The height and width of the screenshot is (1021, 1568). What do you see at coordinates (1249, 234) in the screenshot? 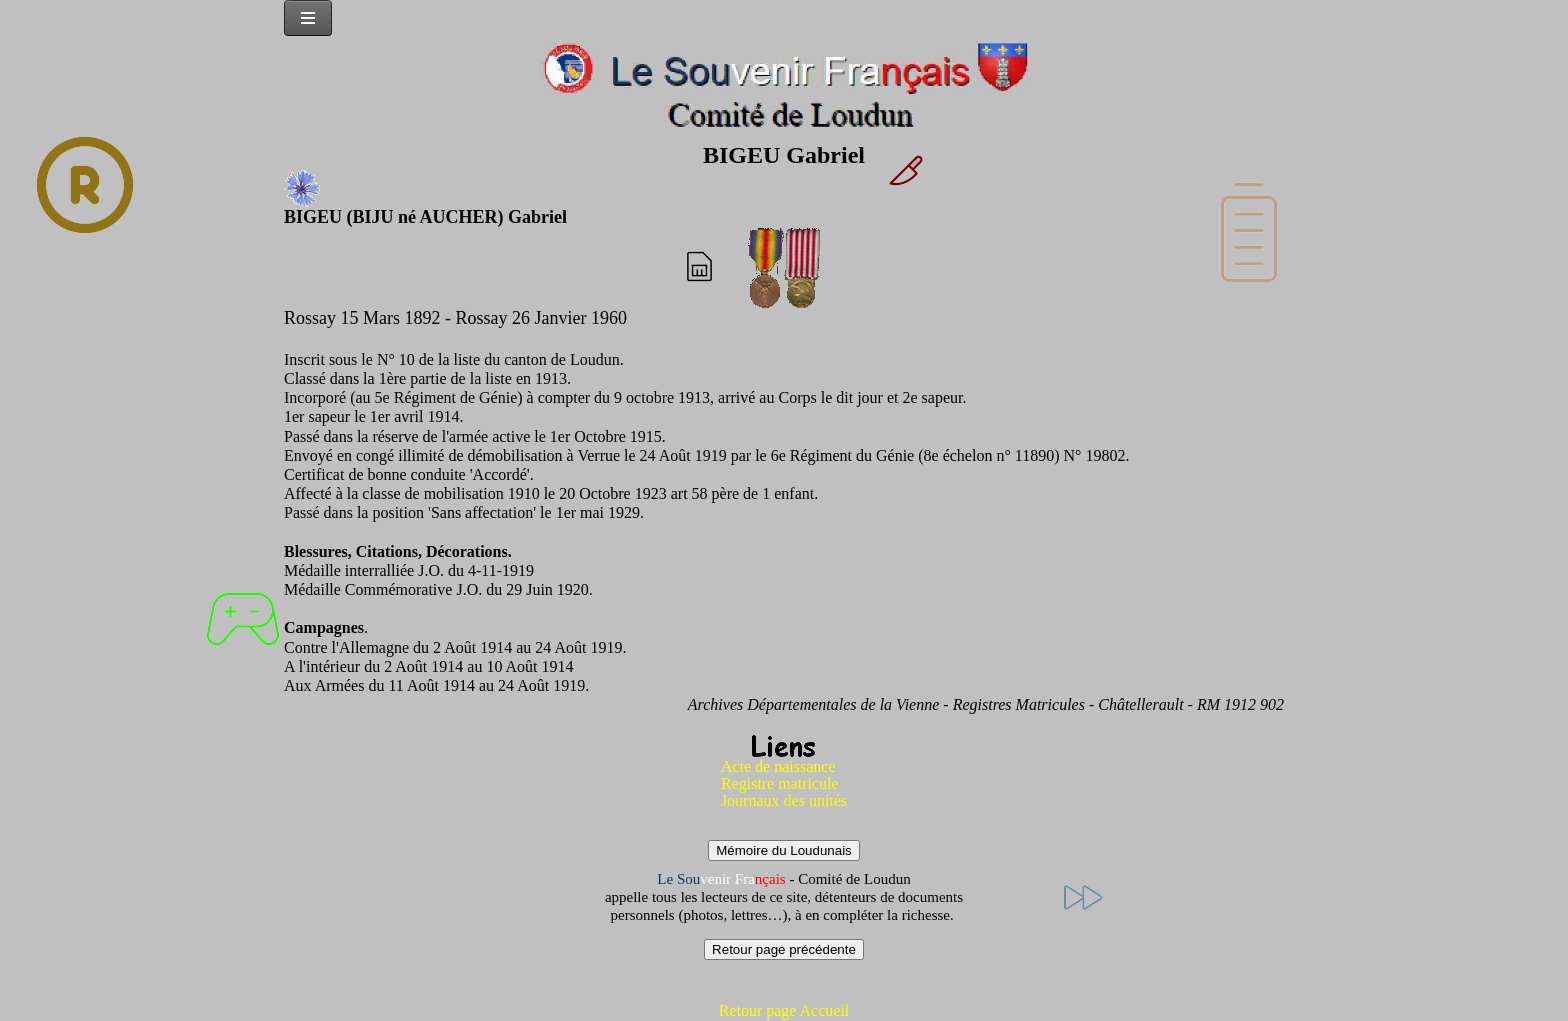
I see `indicates full battery charge` at bounding box center [1249, 234].